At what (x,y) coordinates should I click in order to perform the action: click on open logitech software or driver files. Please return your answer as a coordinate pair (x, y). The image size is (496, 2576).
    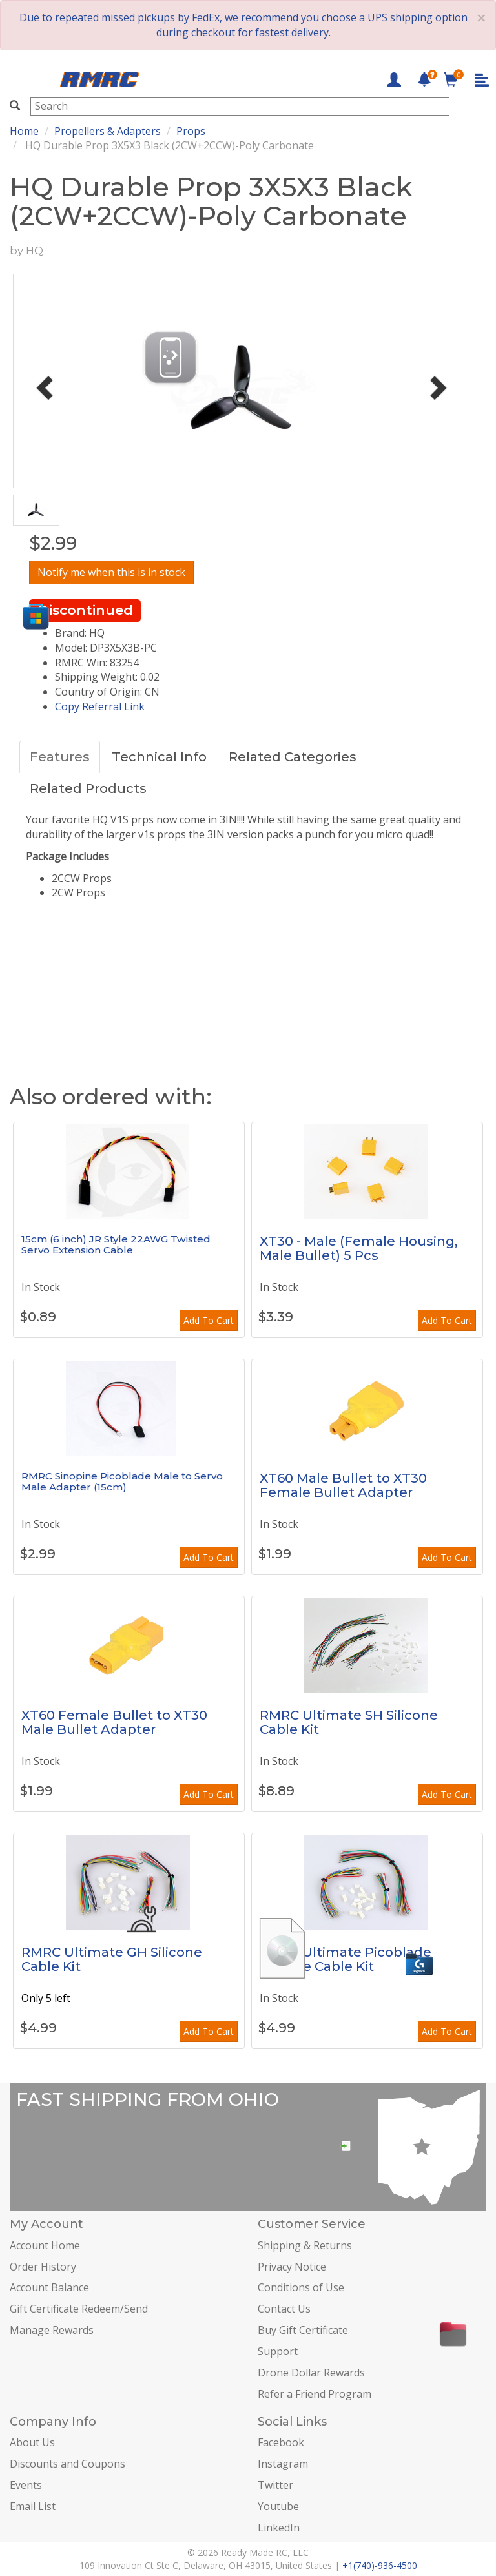
    Looking at the image, I should click on (419, 1965).